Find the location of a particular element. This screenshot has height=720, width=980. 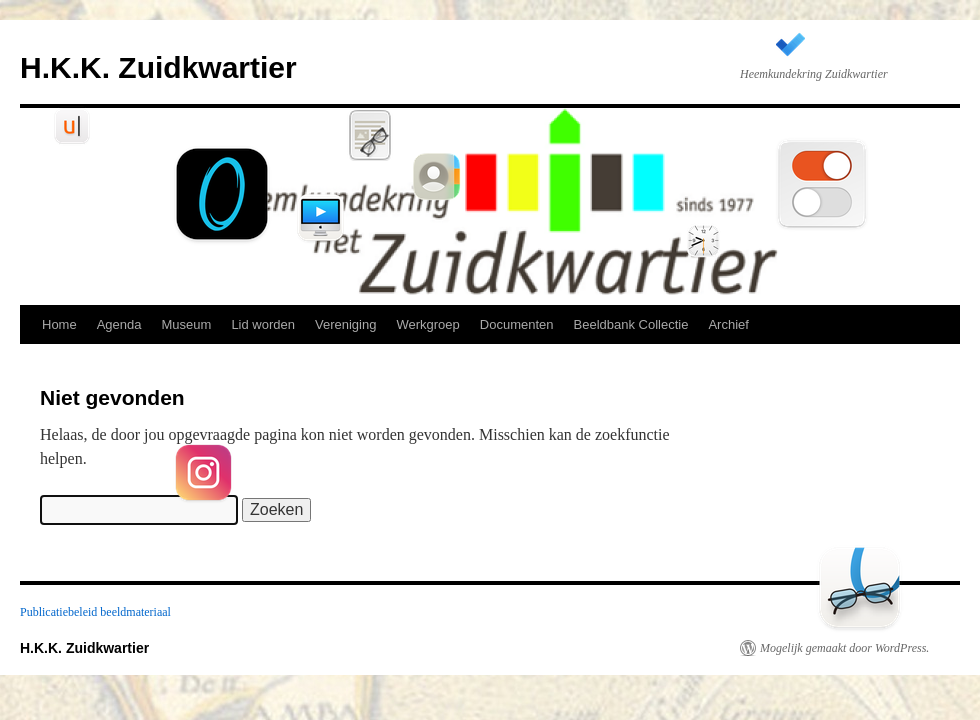

open variety slideshow app is located at coordinates (320, 217).